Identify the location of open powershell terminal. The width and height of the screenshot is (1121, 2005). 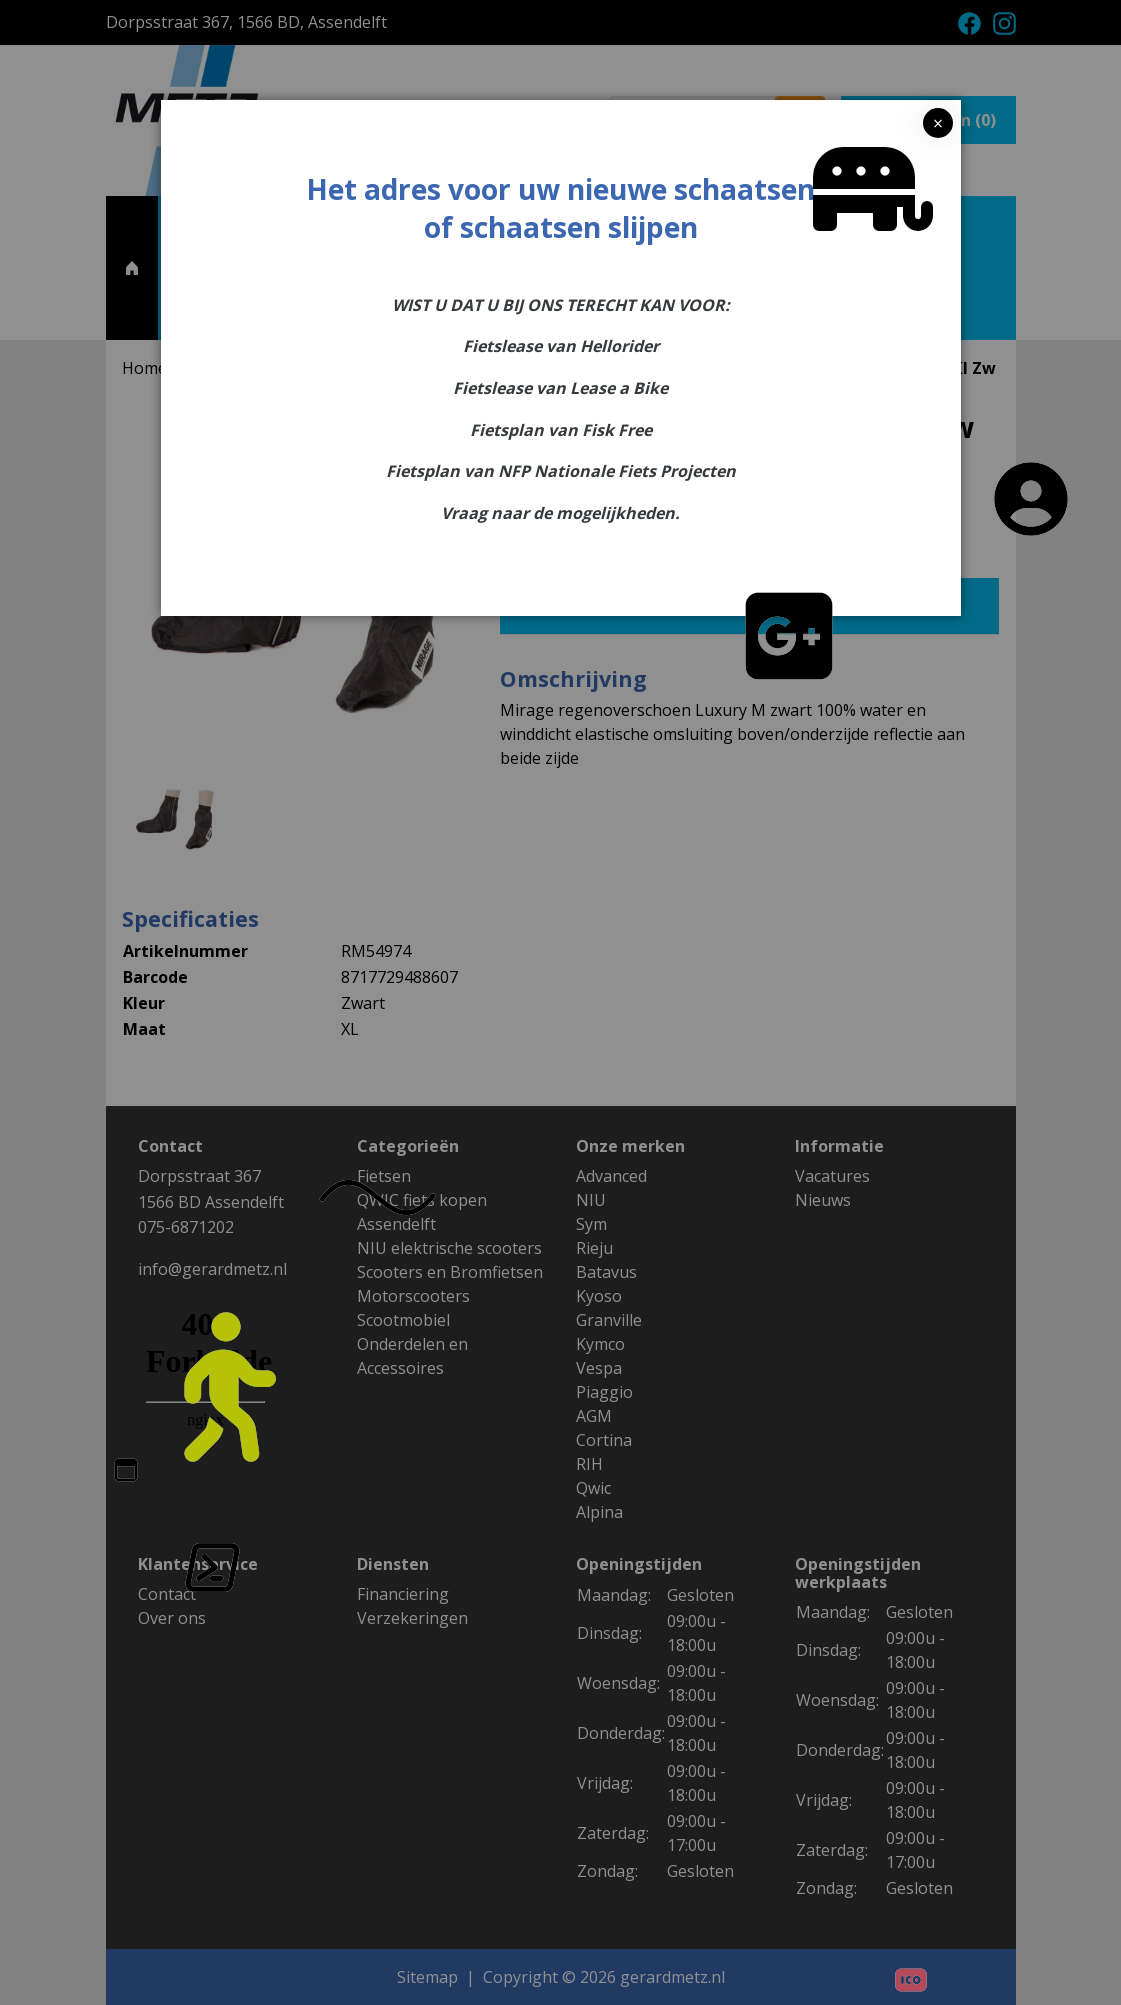
(212, 1567).